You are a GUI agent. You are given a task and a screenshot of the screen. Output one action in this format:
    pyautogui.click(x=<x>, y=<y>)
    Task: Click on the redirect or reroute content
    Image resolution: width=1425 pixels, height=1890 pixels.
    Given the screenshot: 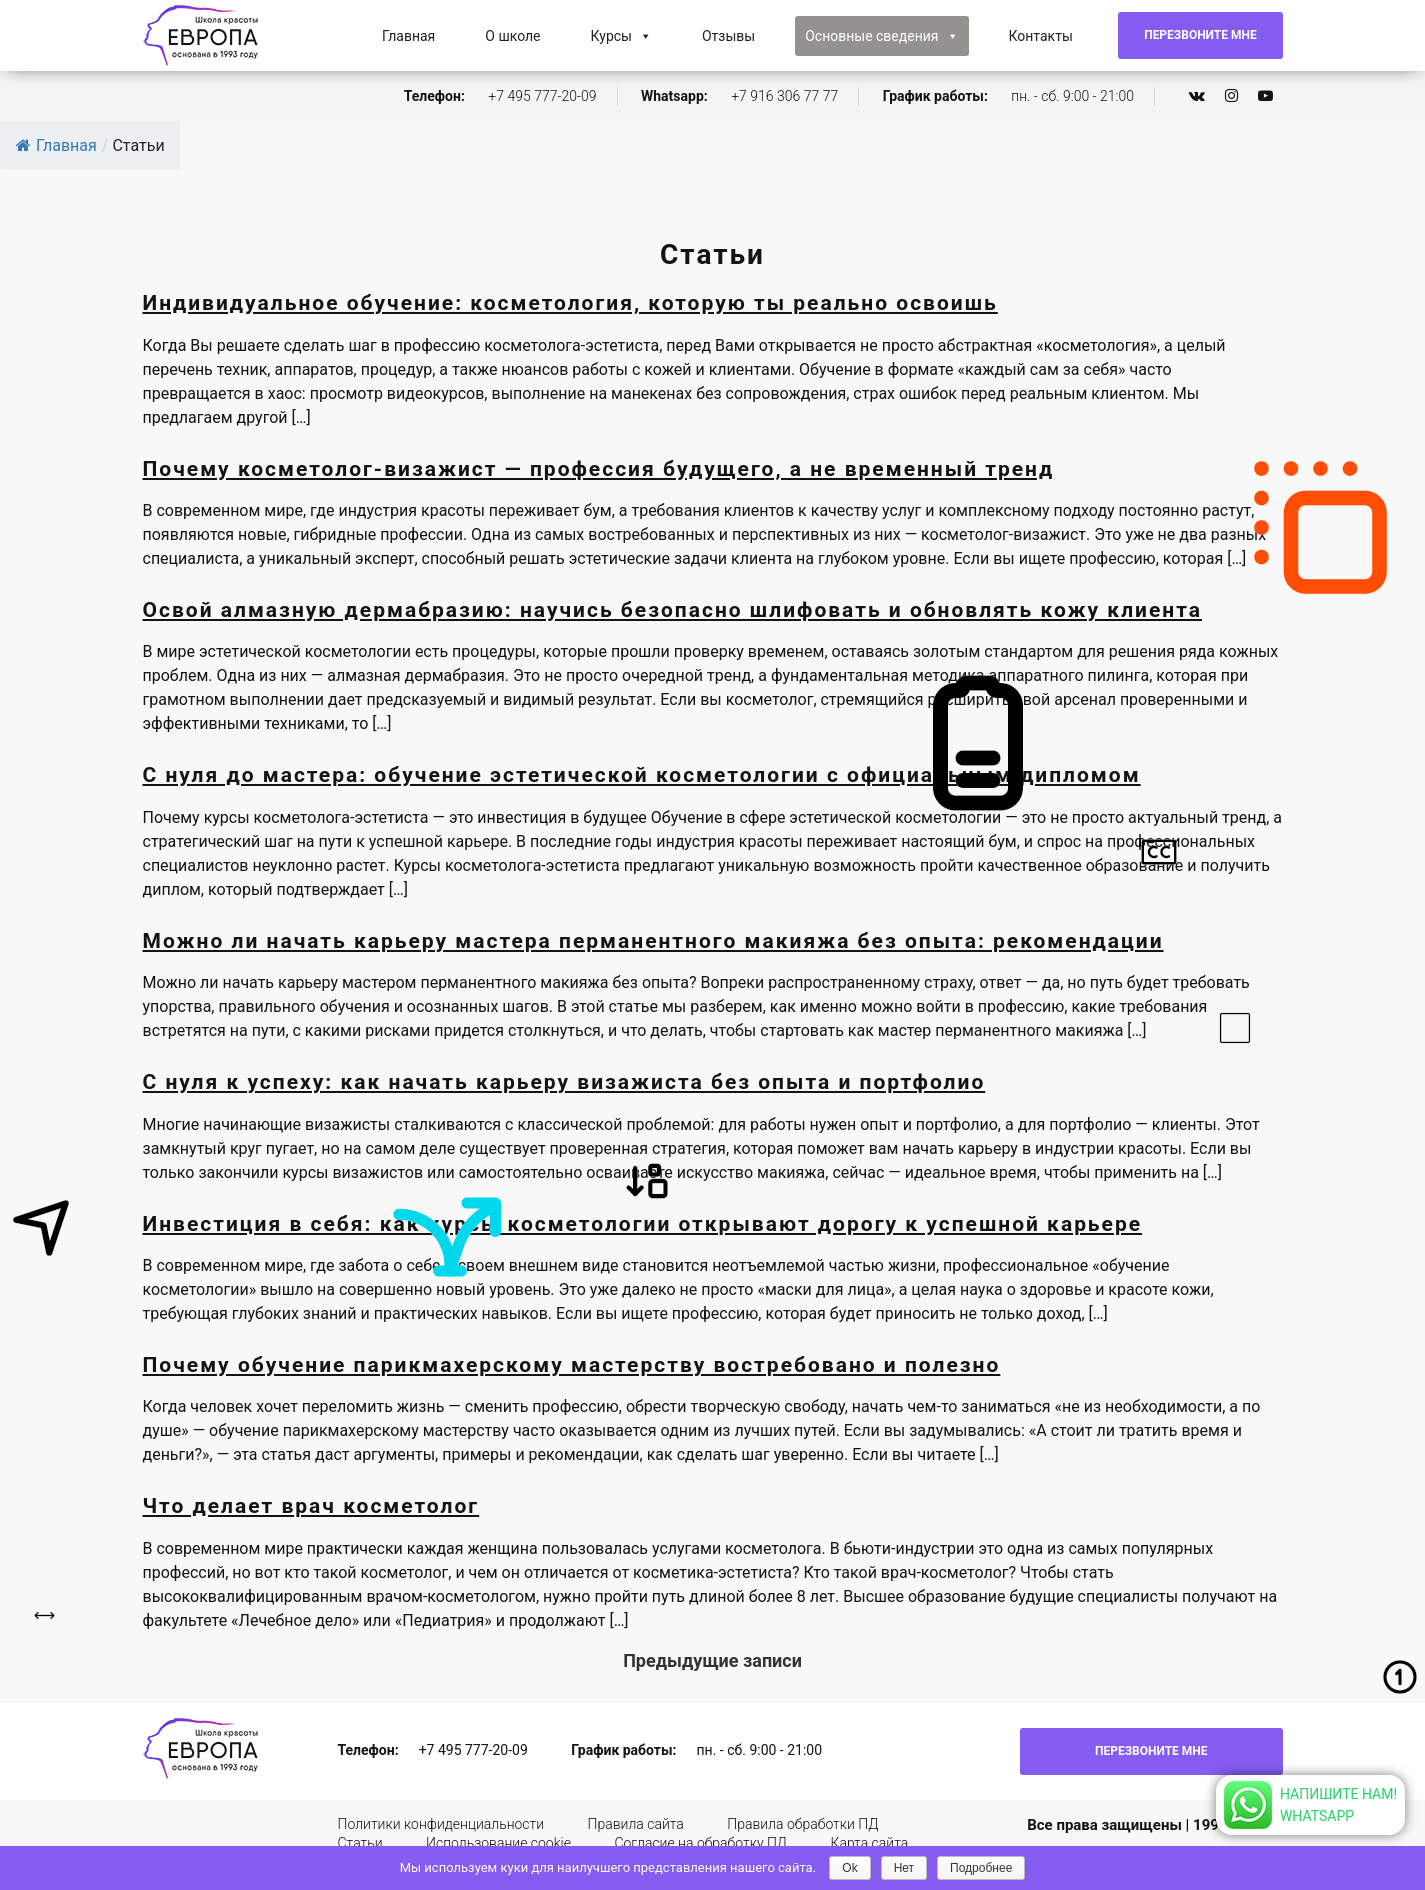 What is the action you would take?
    pyautogui.click(x=450, y=1237)
    